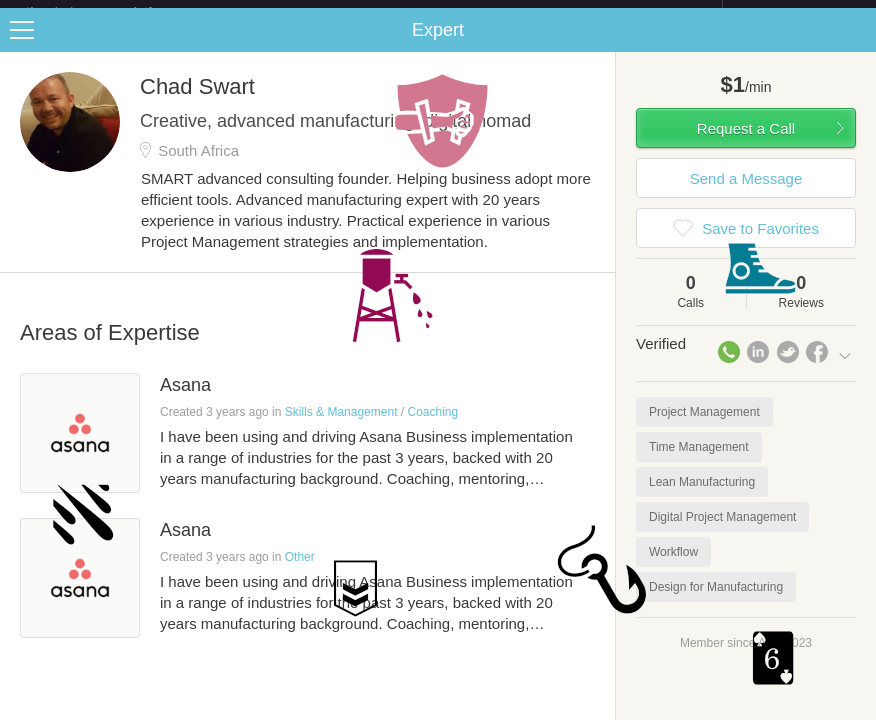 Image resolution: width=876 pixels, height=720 pixels. I want to click on indicates rank level 2 or sergeant status, so click(355, 588).